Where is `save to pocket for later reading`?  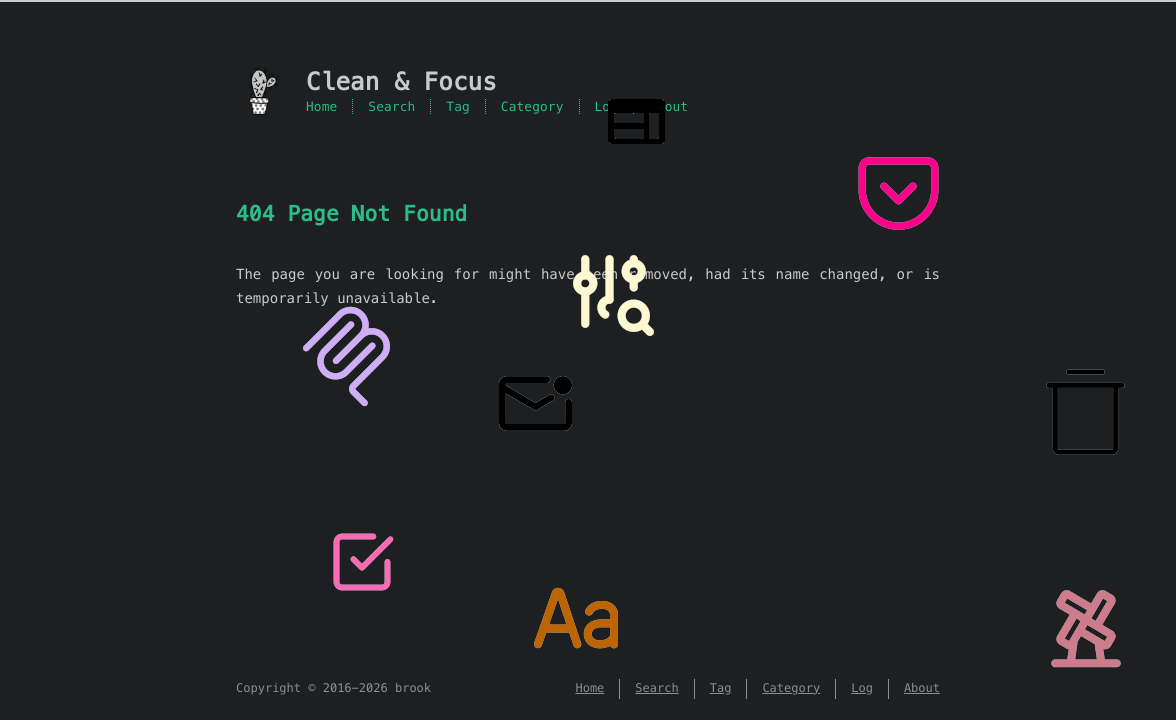
save to pocket for later reading is located at coordinates (898, 193).